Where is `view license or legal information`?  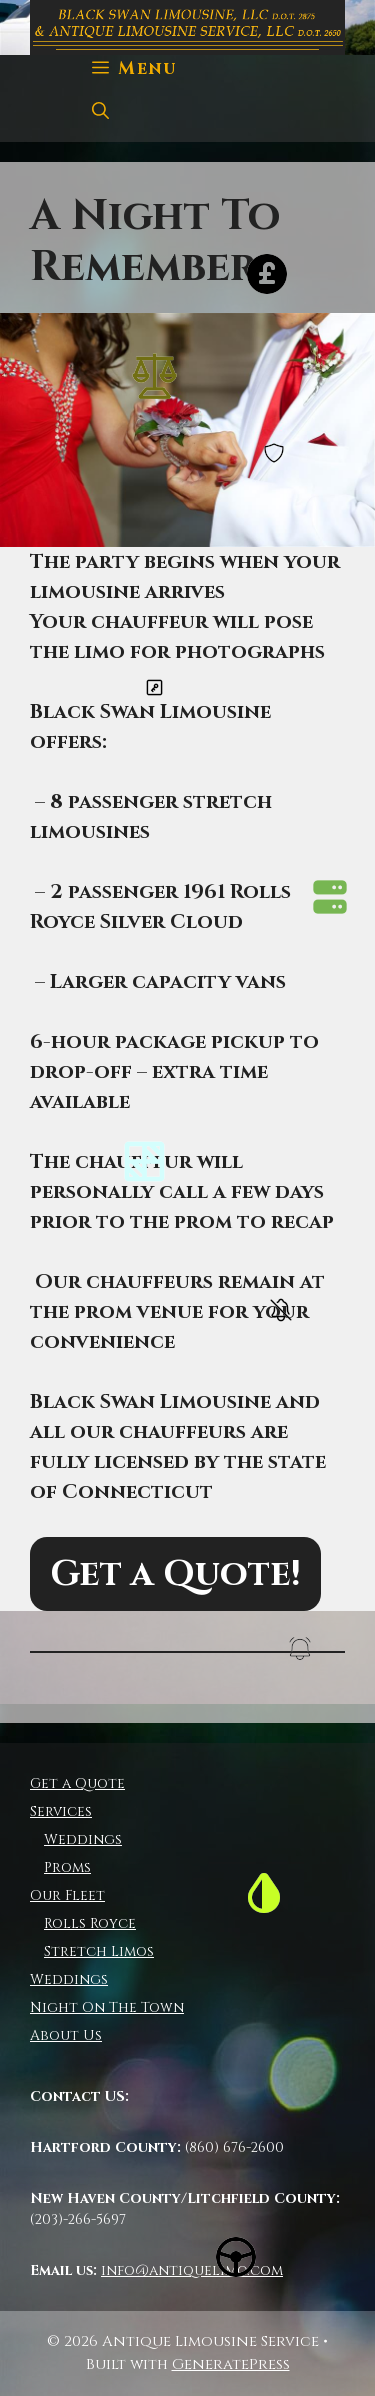 view license or legal information is located at coordinates (153, 377).